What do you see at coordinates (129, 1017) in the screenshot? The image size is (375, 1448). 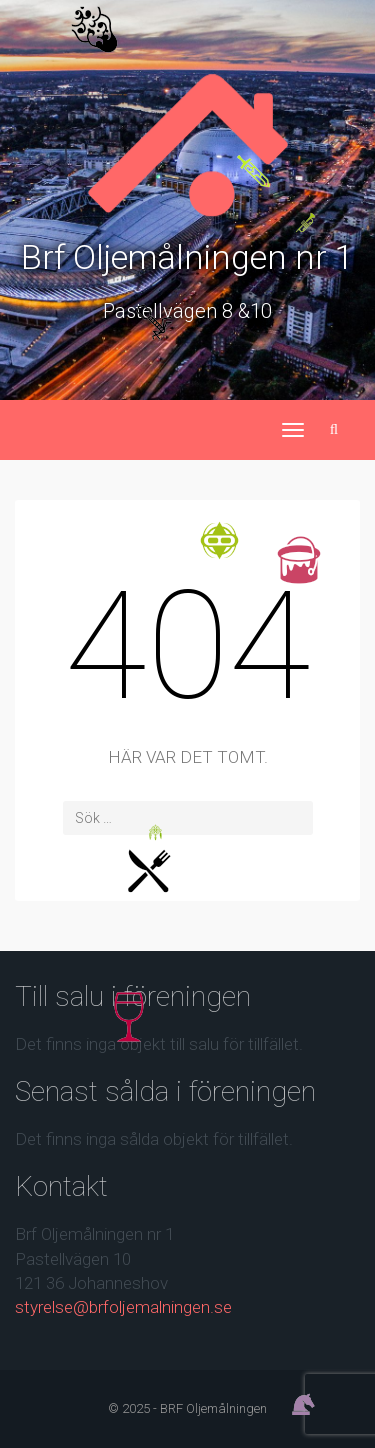 I see `browse wine or beverage options` at bounding box center [129, 1017].